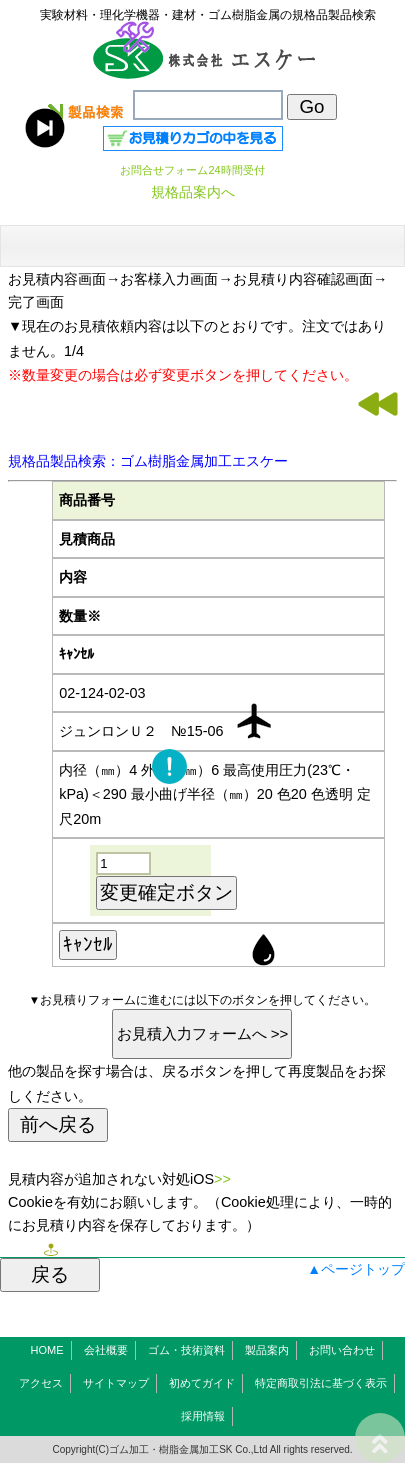 The width and height of the screenshot is (405, 1463). I want to click on view location area or radius, so click(51, 1250).